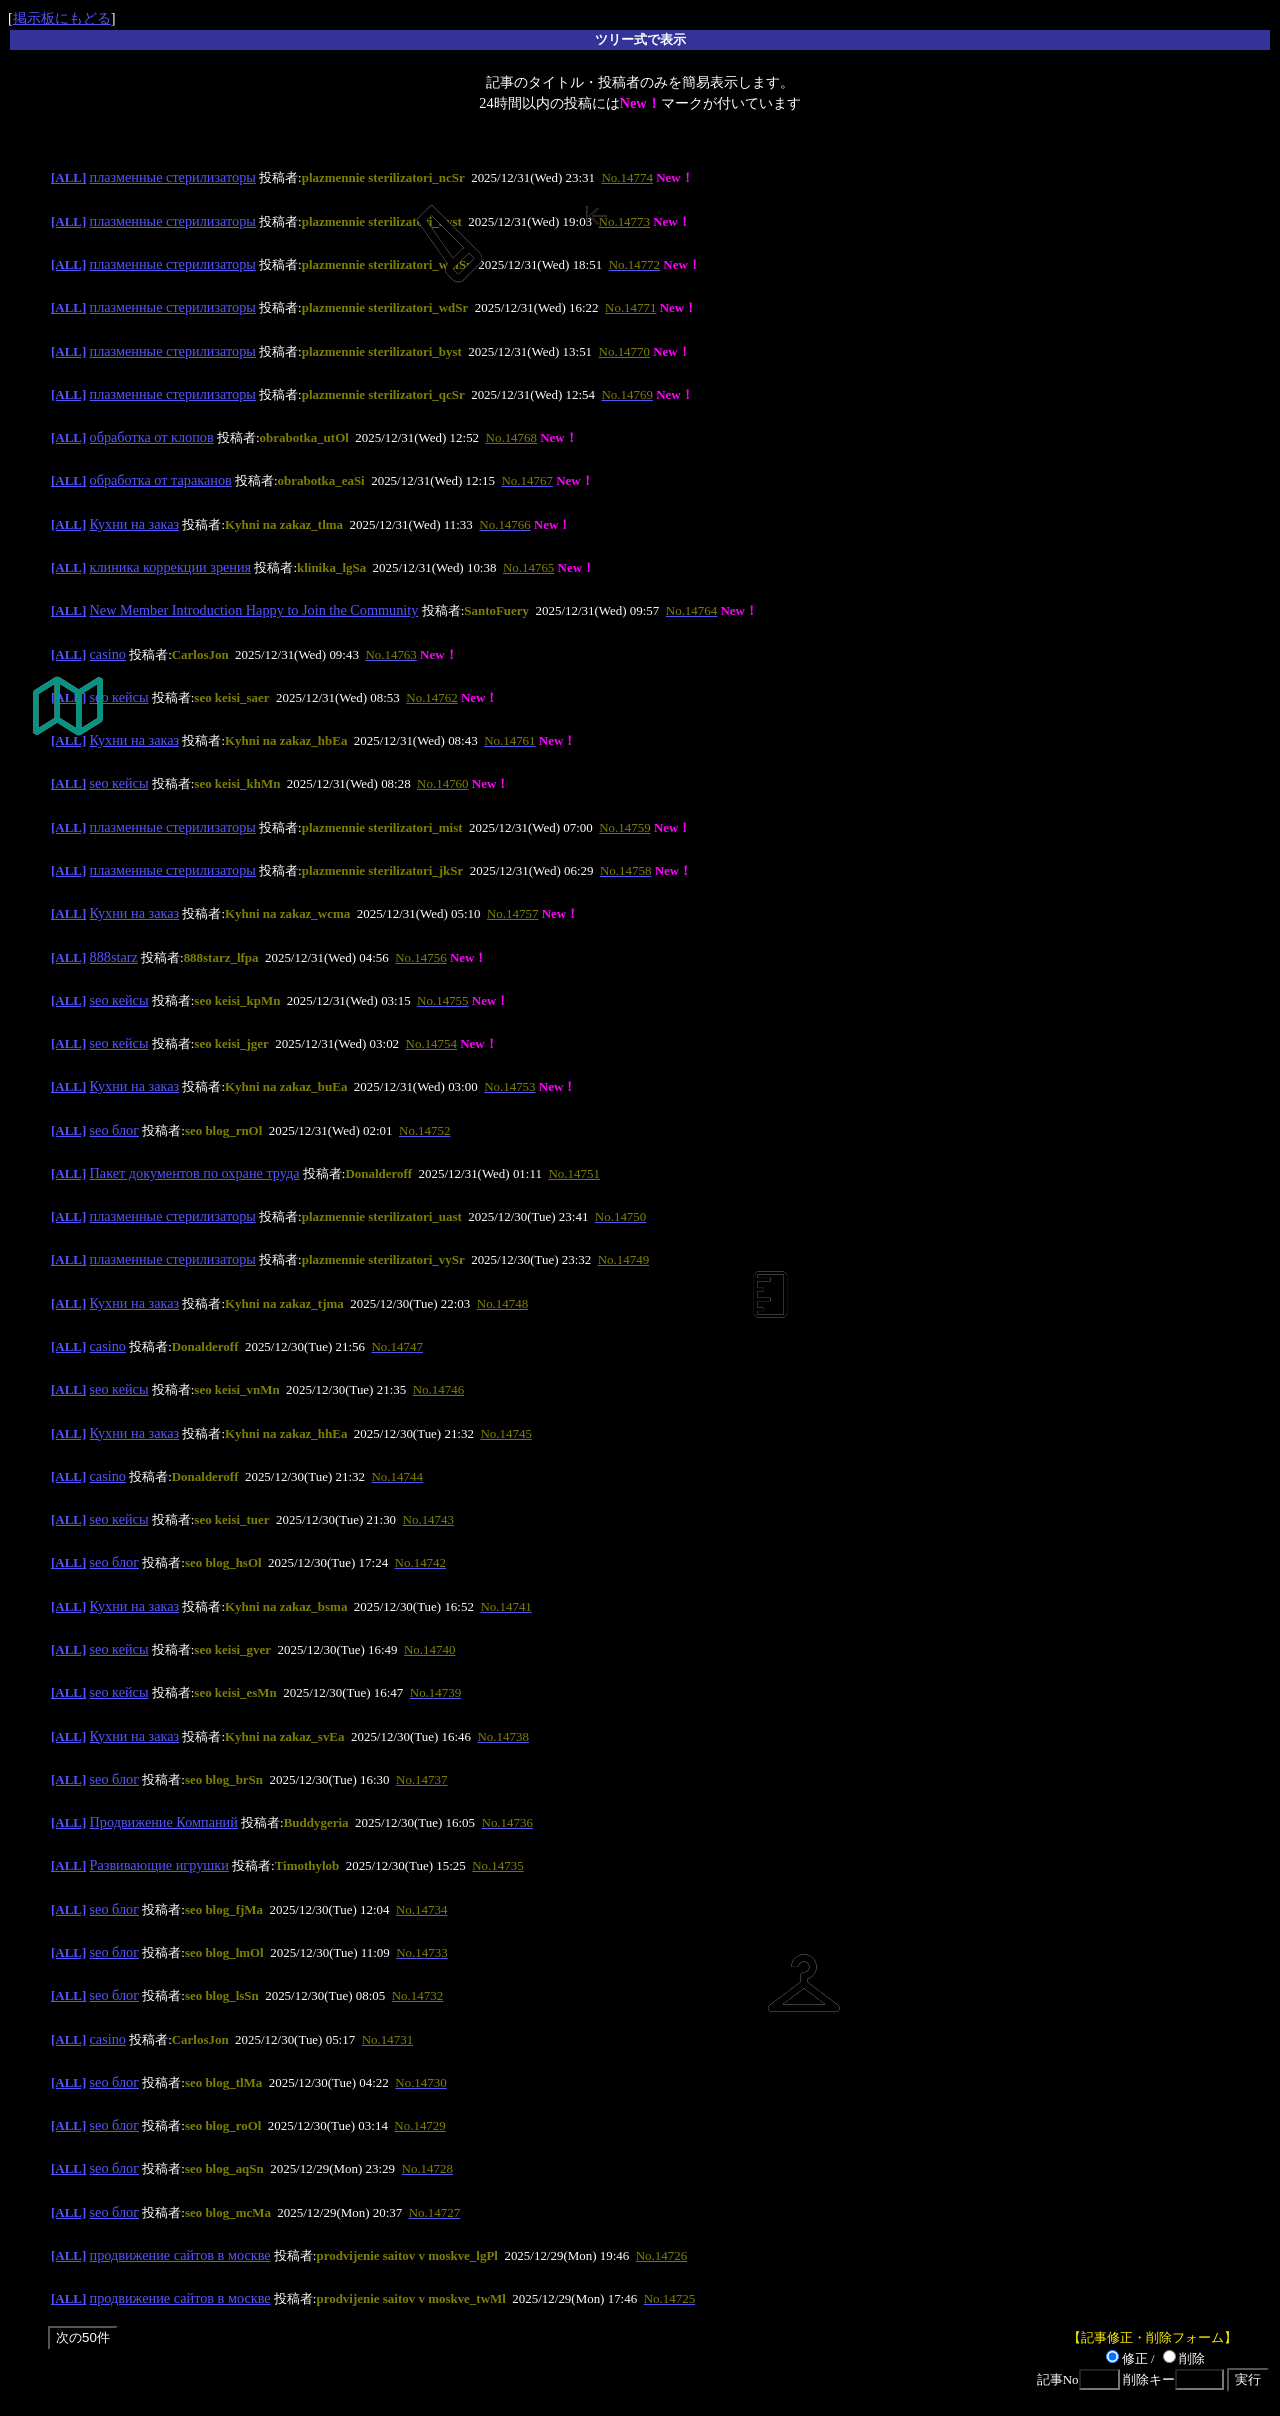 The image size is (1280, 2416). What do you see at coordinates (770, 1294) in the screenshot?
I see `view or edit measurement units` at bounding box center [770, 1294].